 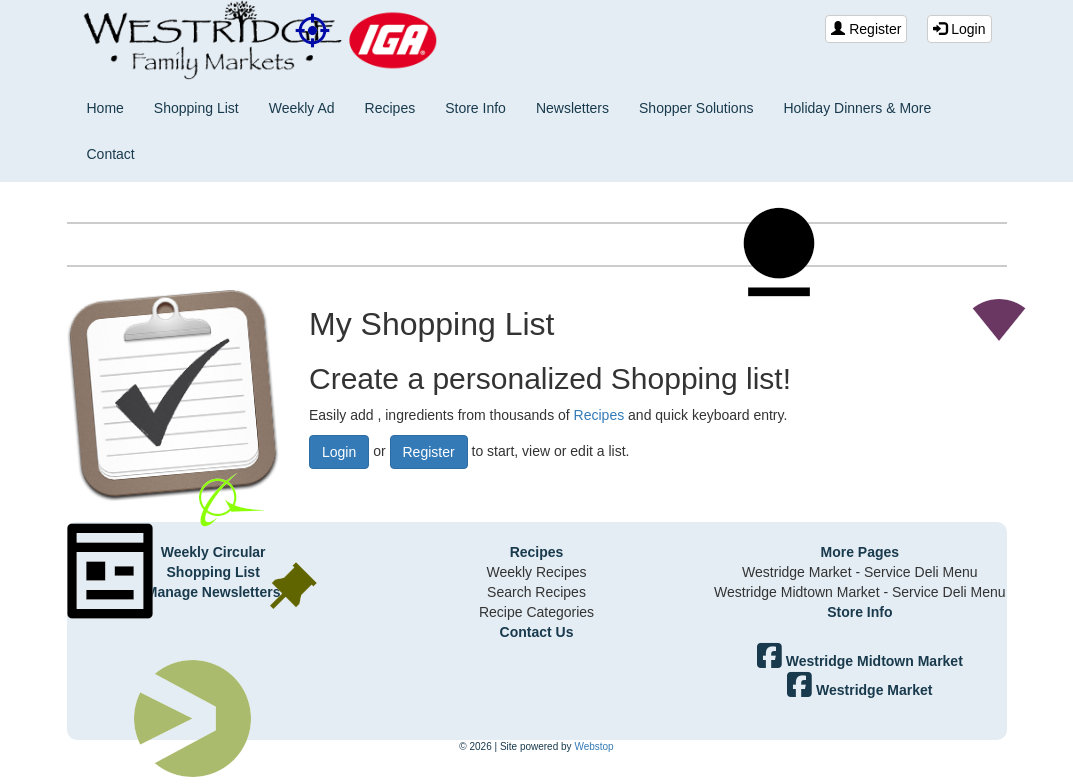 I want to click on view your profile, so click(x=779, y=252).